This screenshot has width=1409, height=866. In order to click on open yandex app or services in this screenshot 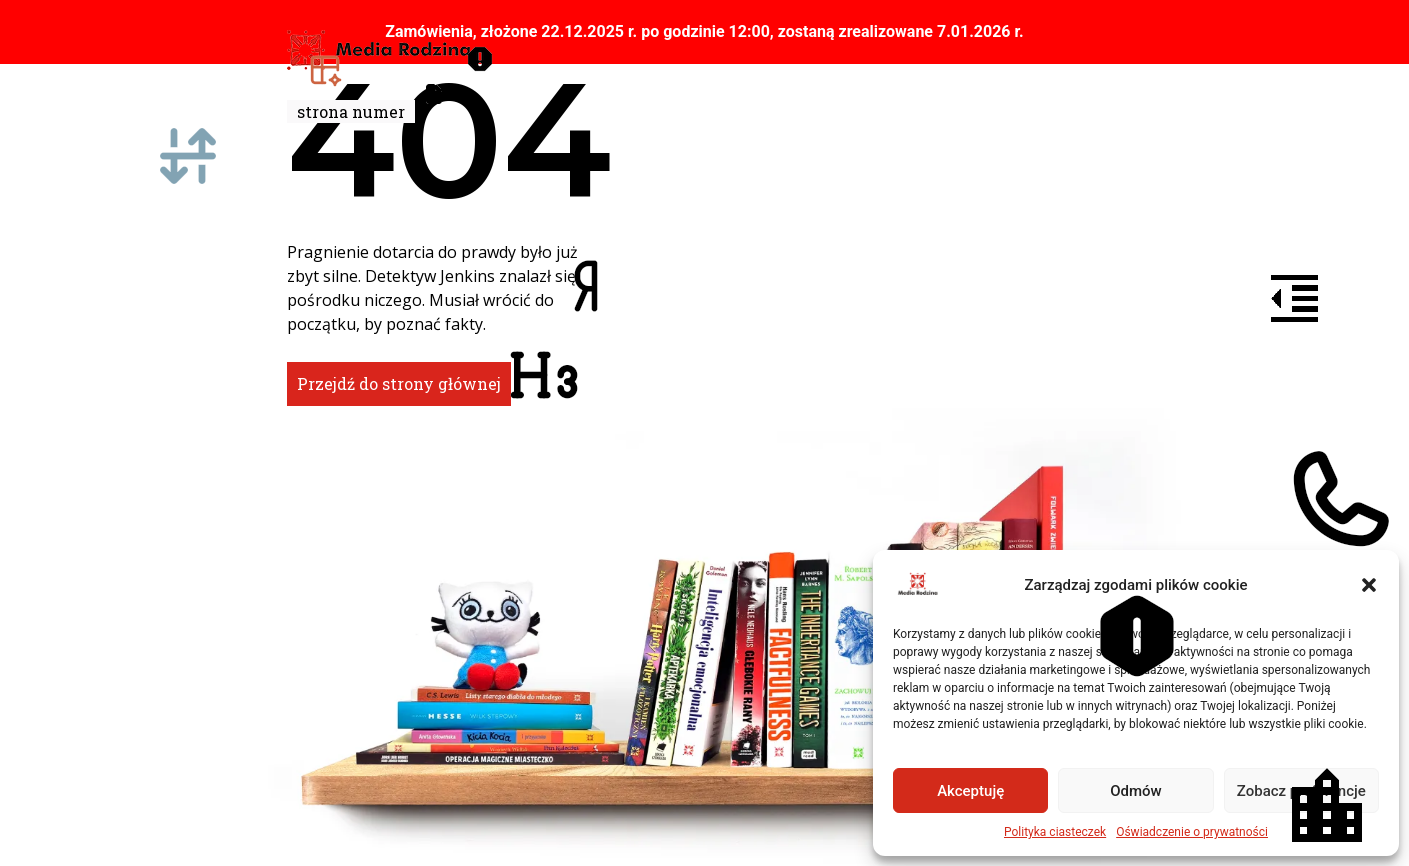, I will do `click(586, 286)`.